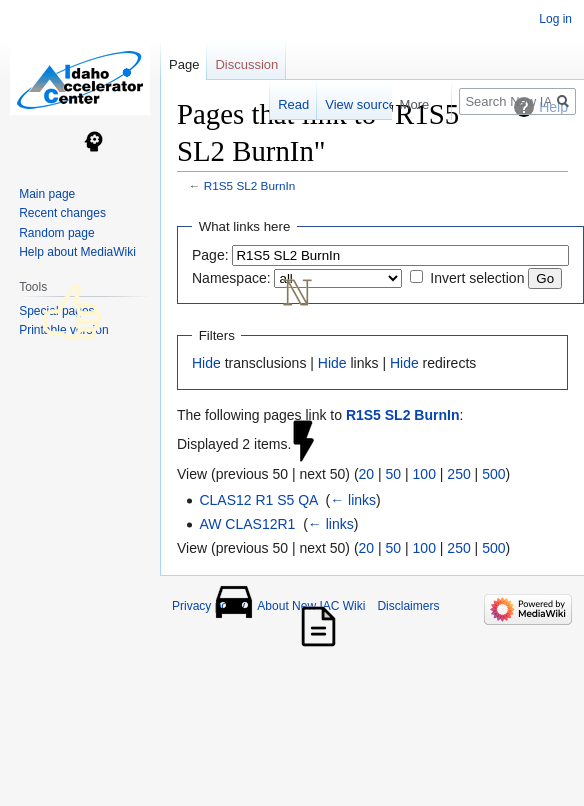 The image size is (584, 806). What do you see at coordinates (72, 311) in the screenshot?
I see `like or upvote content` at bounding box center [72, 311].